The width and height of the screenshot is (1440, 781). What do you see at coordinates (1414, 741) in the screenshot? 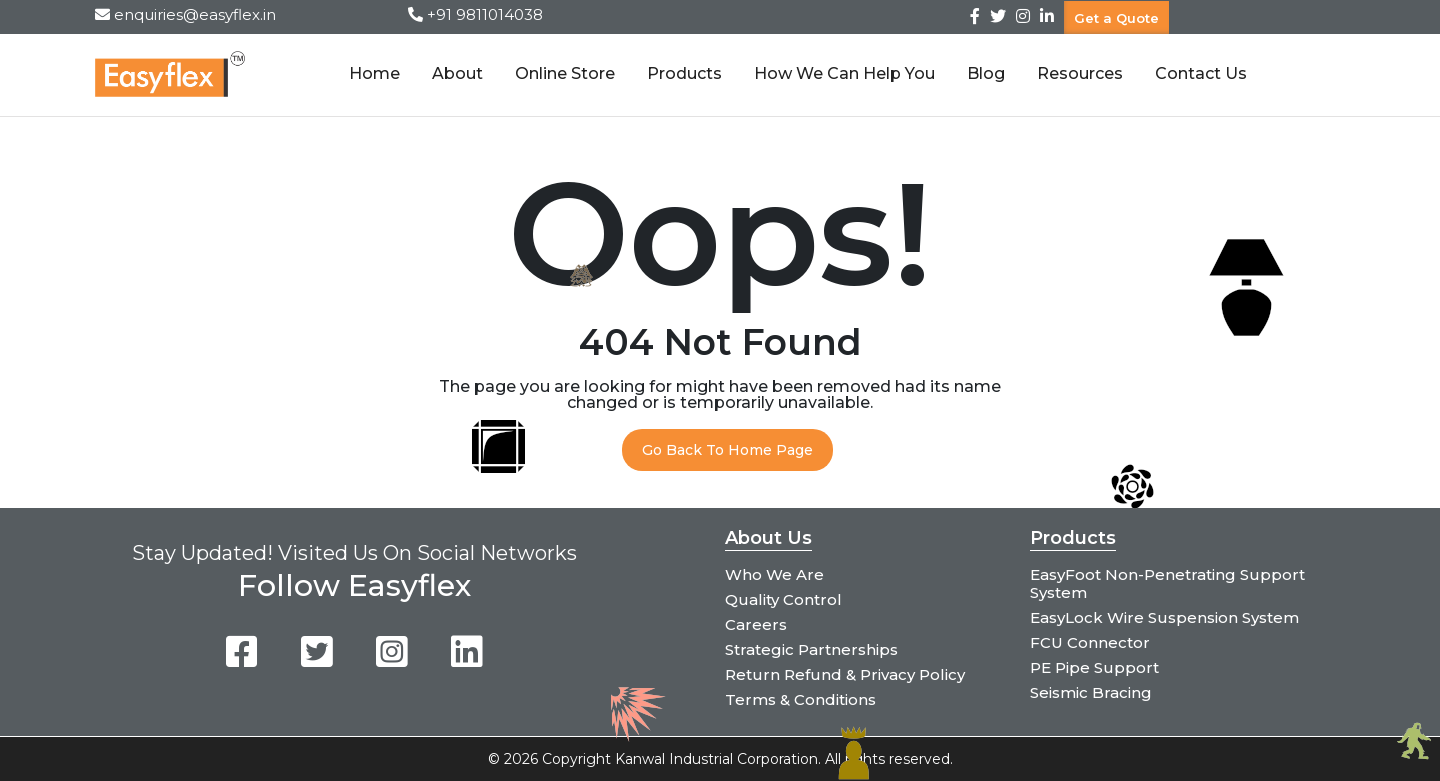
I see `sasquatch or bigfoot character selection` at bounding box center [1414, 741].